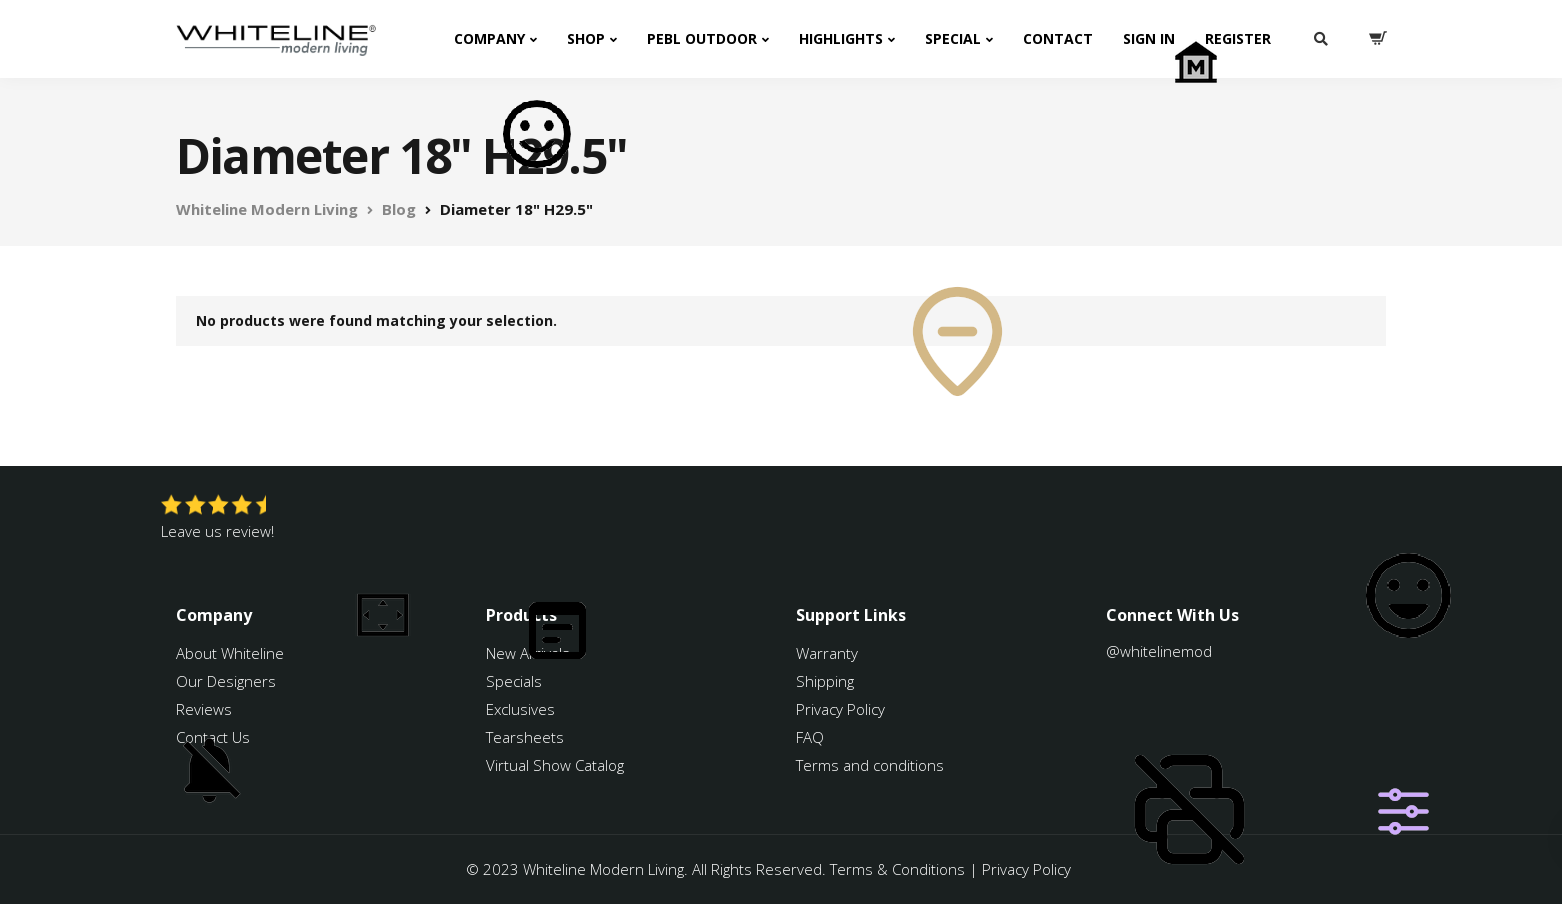 The image size is (1562, 904). What do you see at coordinates (1196, 62) in the screenshot?
I see `view nearby museums on the map` at bounding box center [1196, 62].